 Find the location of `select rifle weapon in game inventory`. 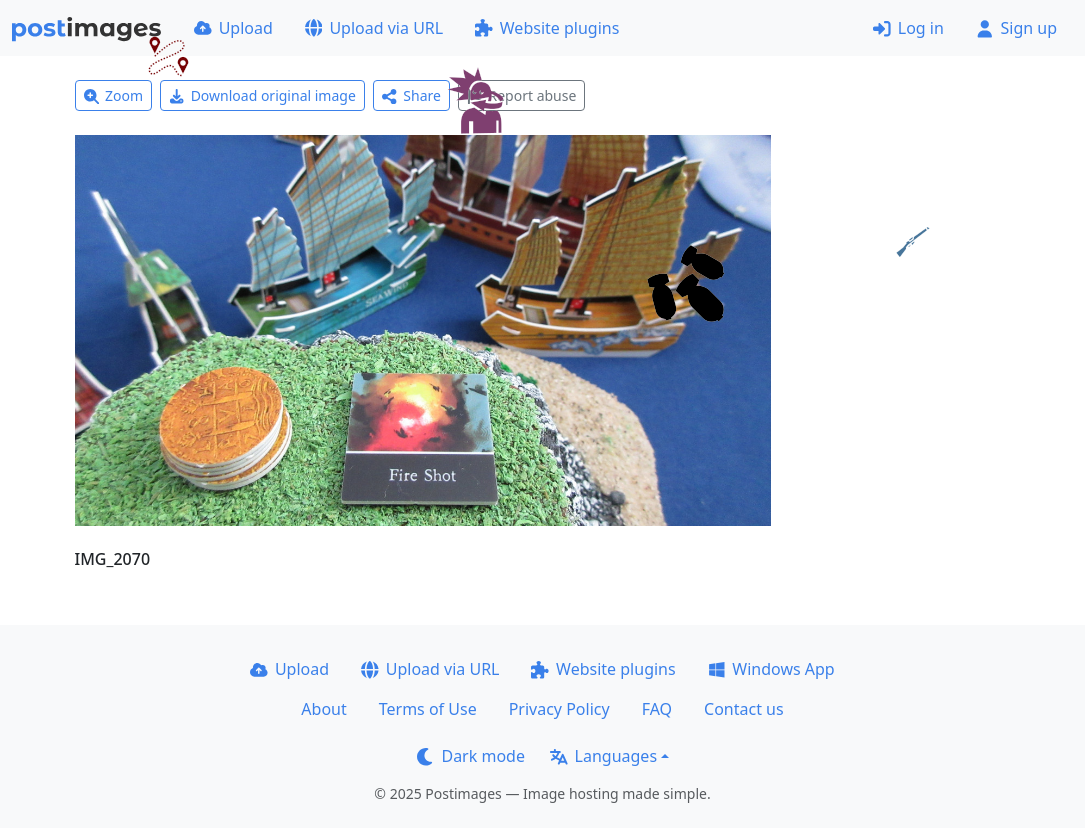

select rifle weapon in game inventory is located at coordinates (913, 242).